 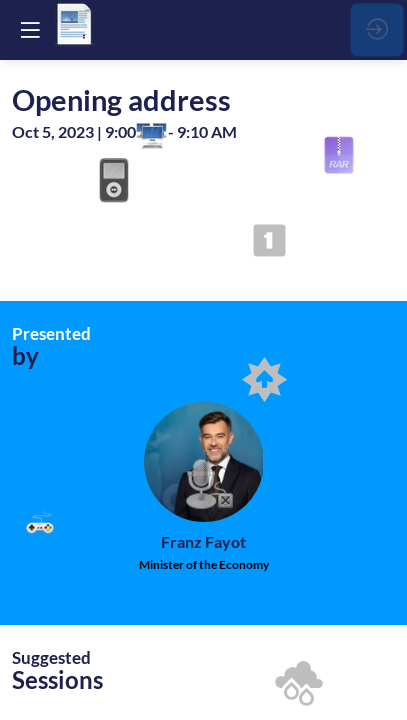 I want to click on microphone is muted, so click(x=209, y=484).